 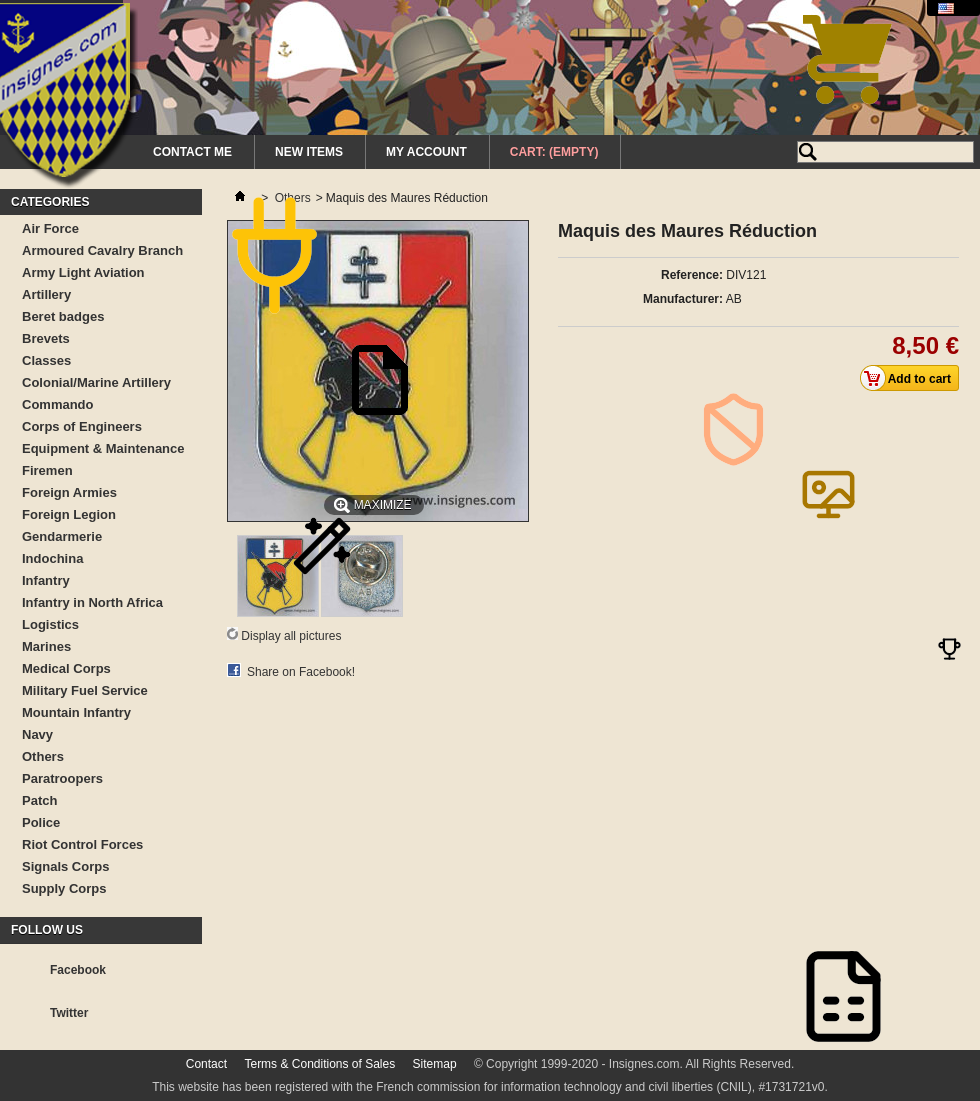 I want to click on view achievements or awards, so click(x=949, y=648).